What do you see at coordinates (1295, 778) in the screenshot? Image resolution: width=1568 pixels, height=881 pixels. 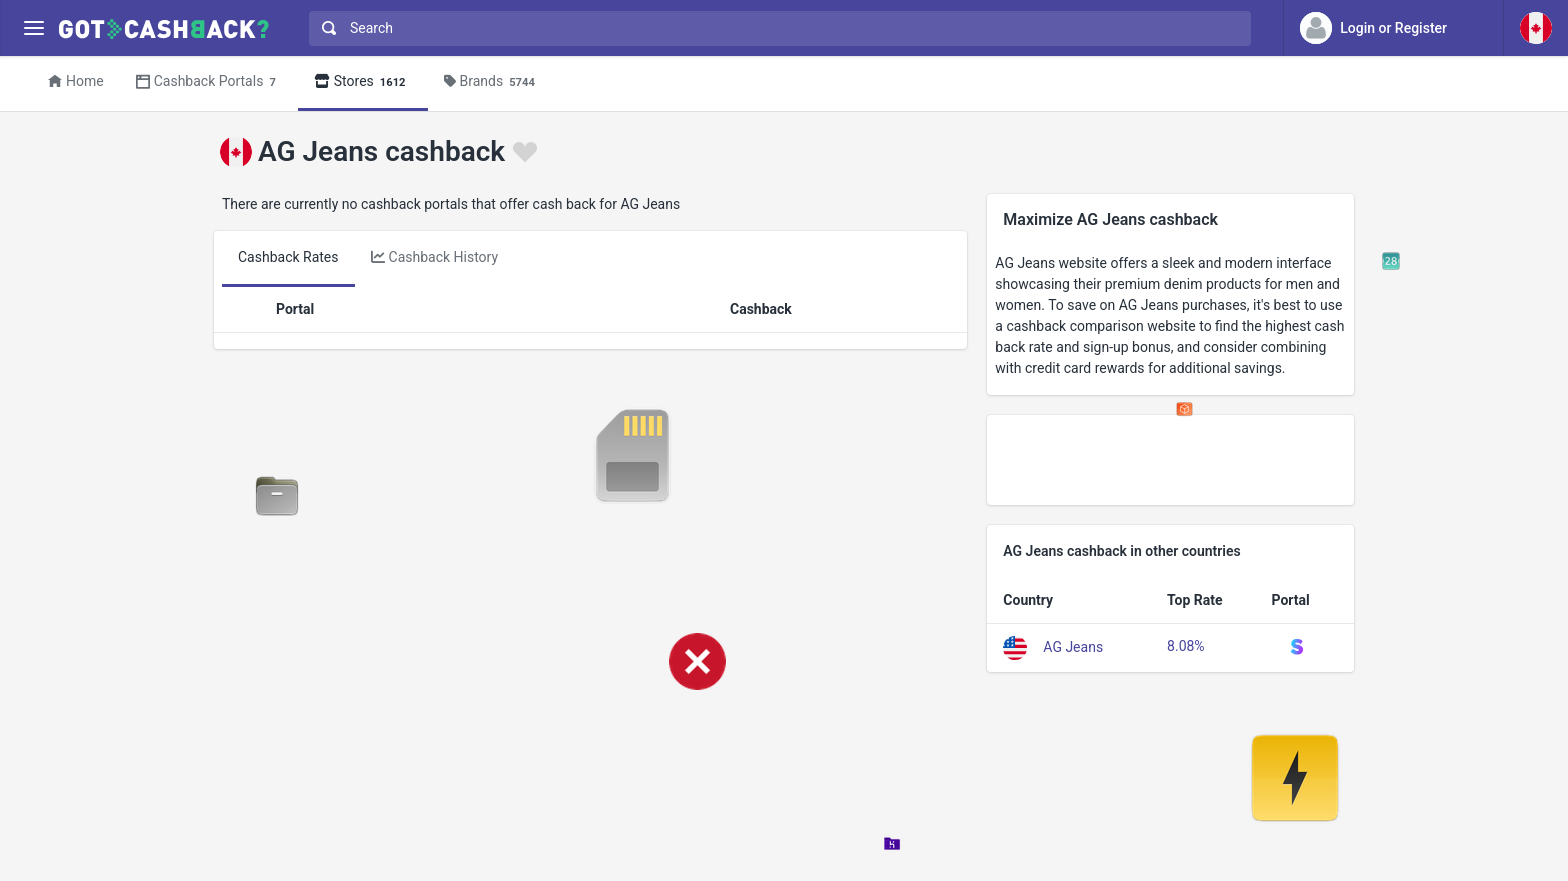 I see `open power management settings` at bounding box center [1295, 778].